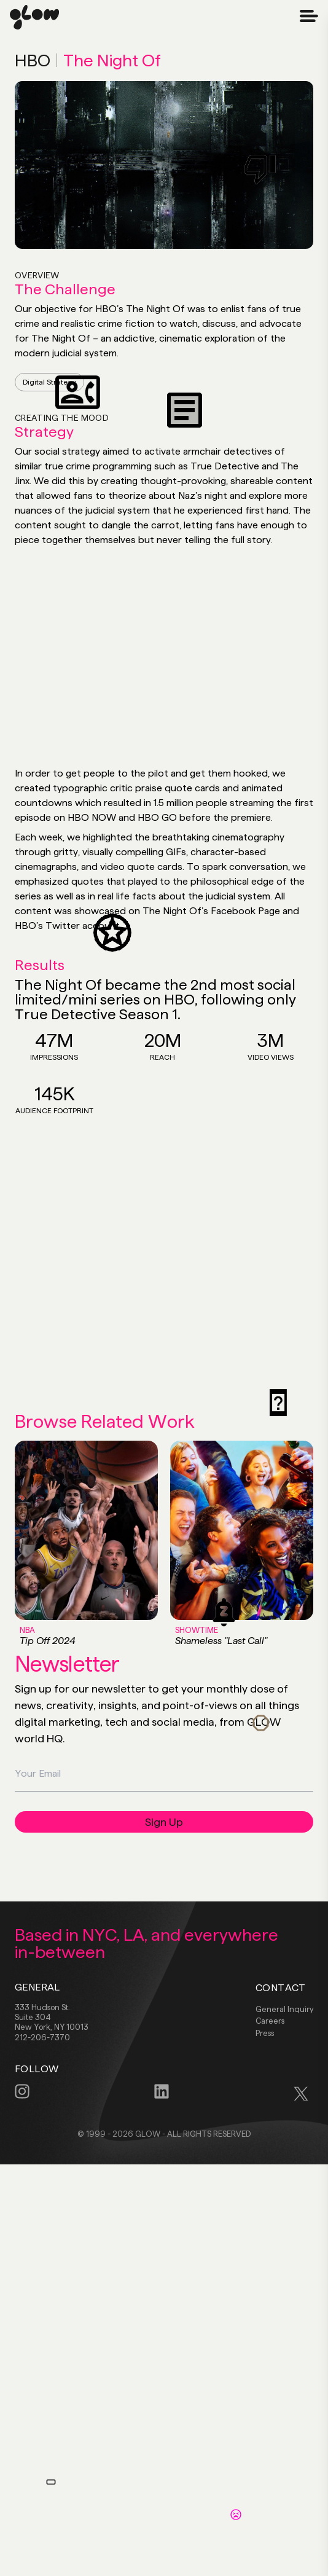 The width and height of the screenshot is (328, 2576). I want to click on dislike or downvote content, so click(260, 168).